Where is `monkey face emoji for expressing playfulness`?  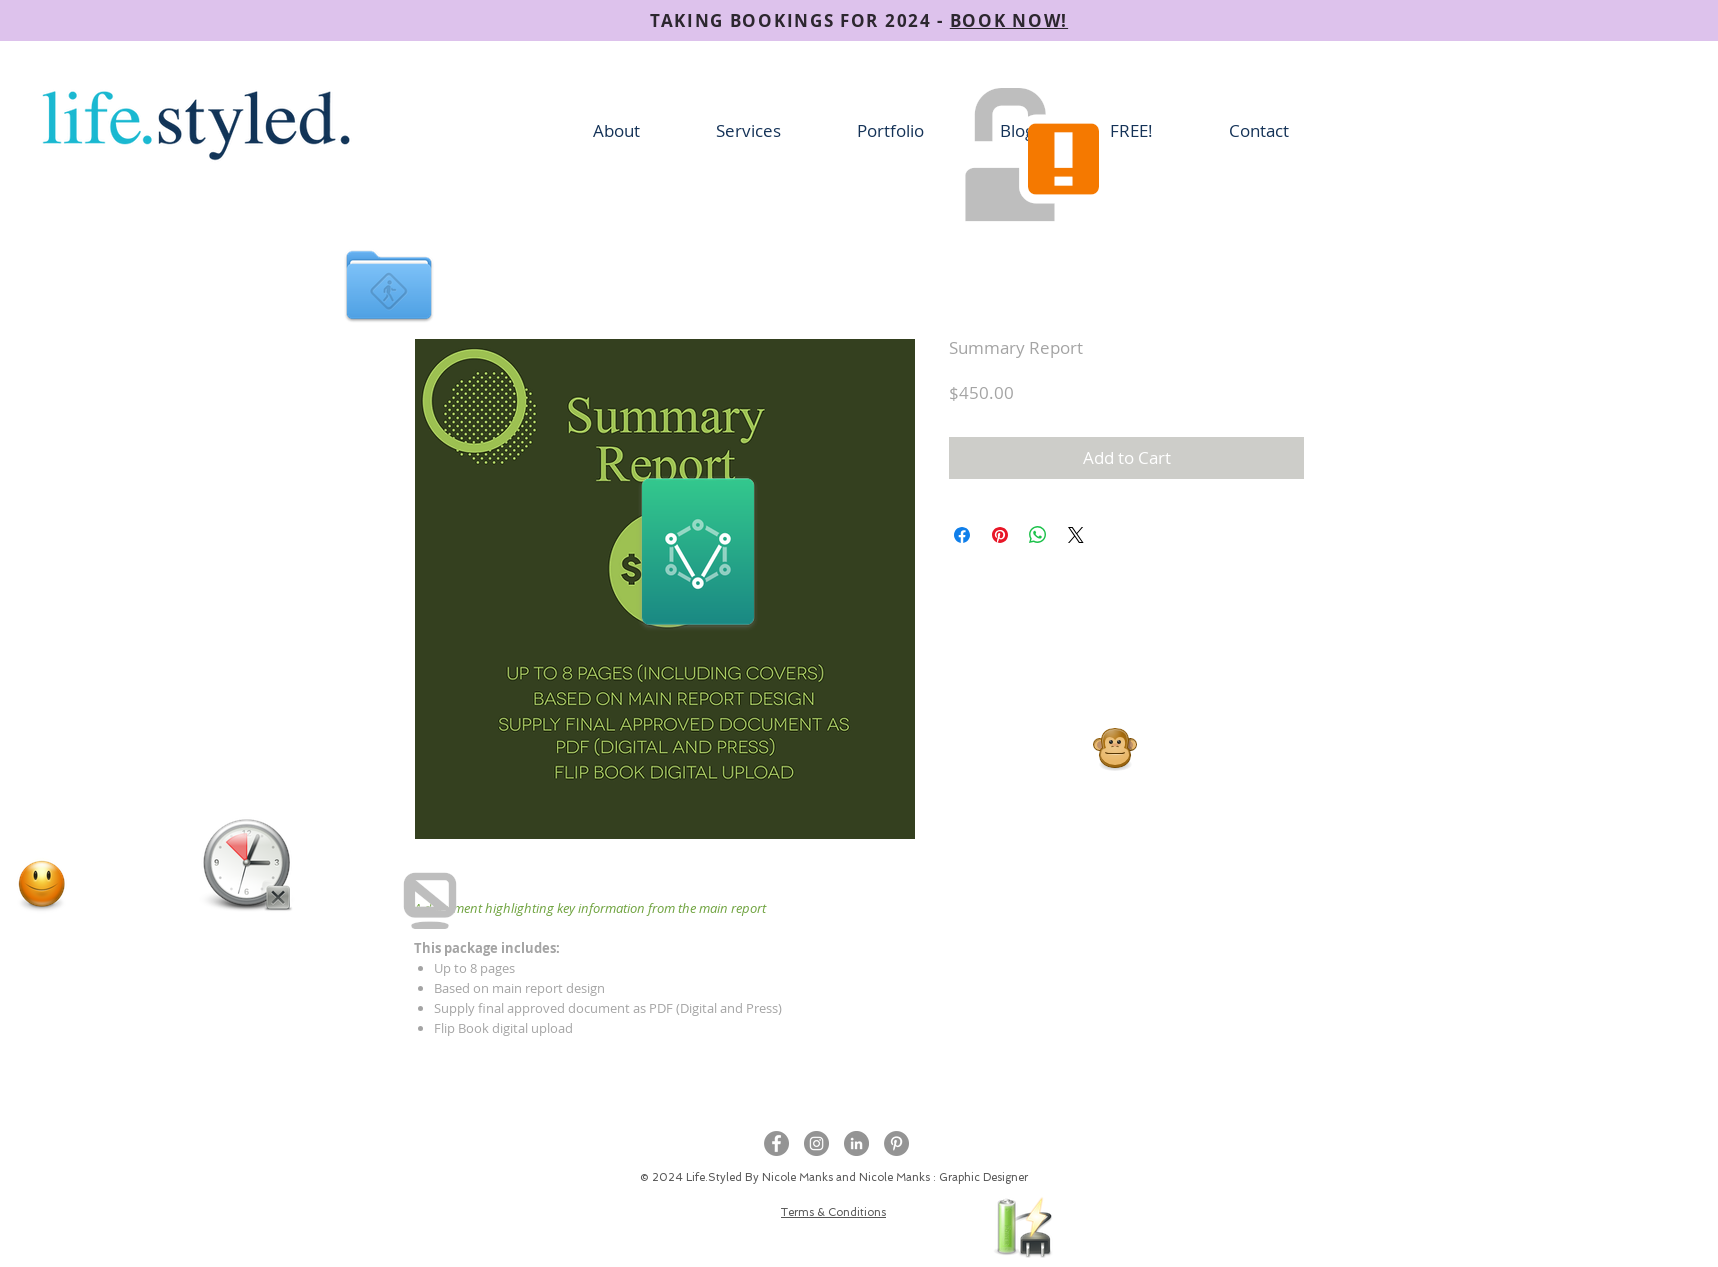
monkey face emoji for expressing playfulness is located at coordinates (1115, 748).